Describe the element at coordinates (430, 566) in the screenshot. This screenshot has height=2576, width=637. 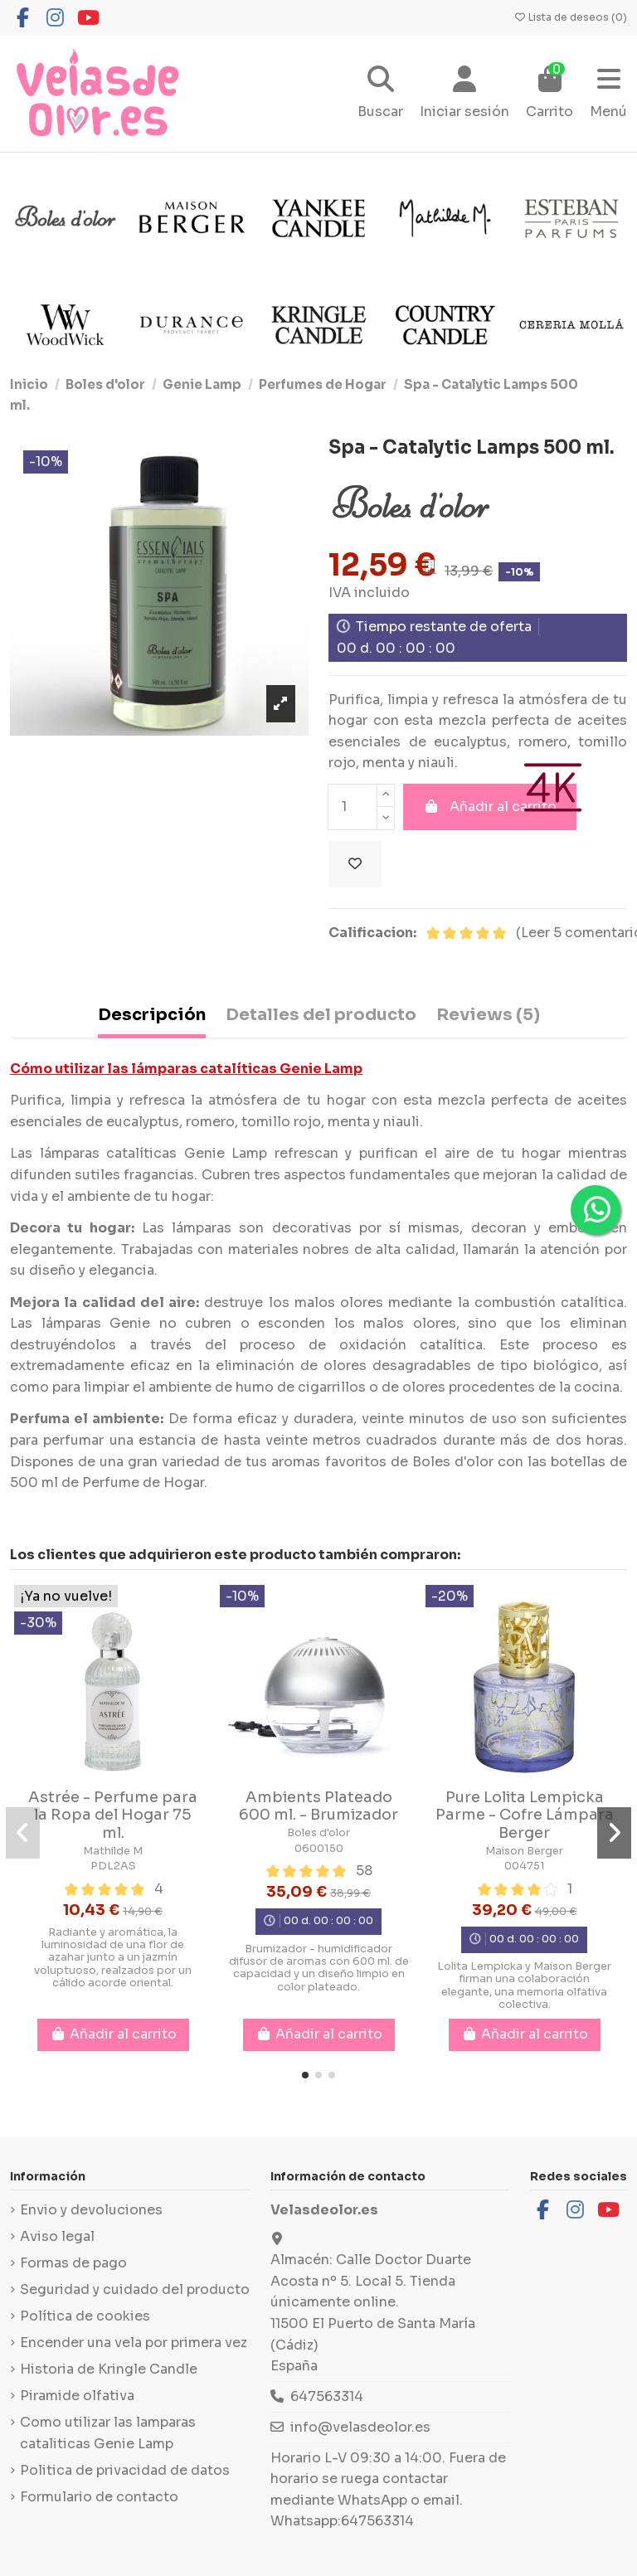
I see `view company or business information` at that location.